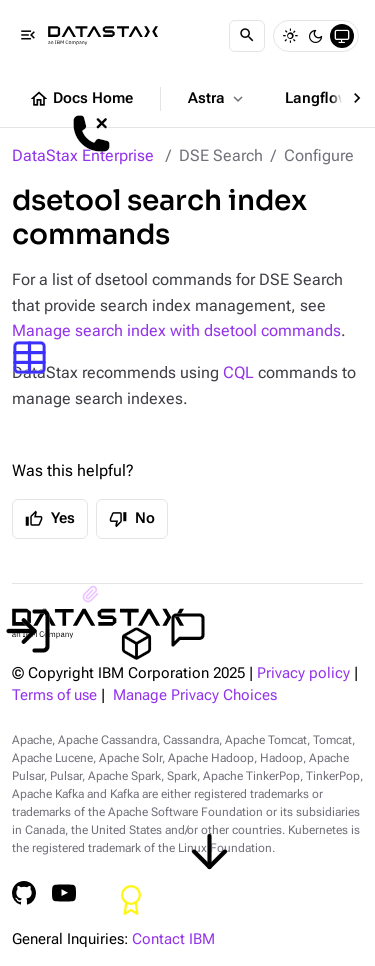 This screenshot has height=966, width=375. Describe the element at coordinates (136, 643) in the screenshot. I see `view package or shipment details` at that location.